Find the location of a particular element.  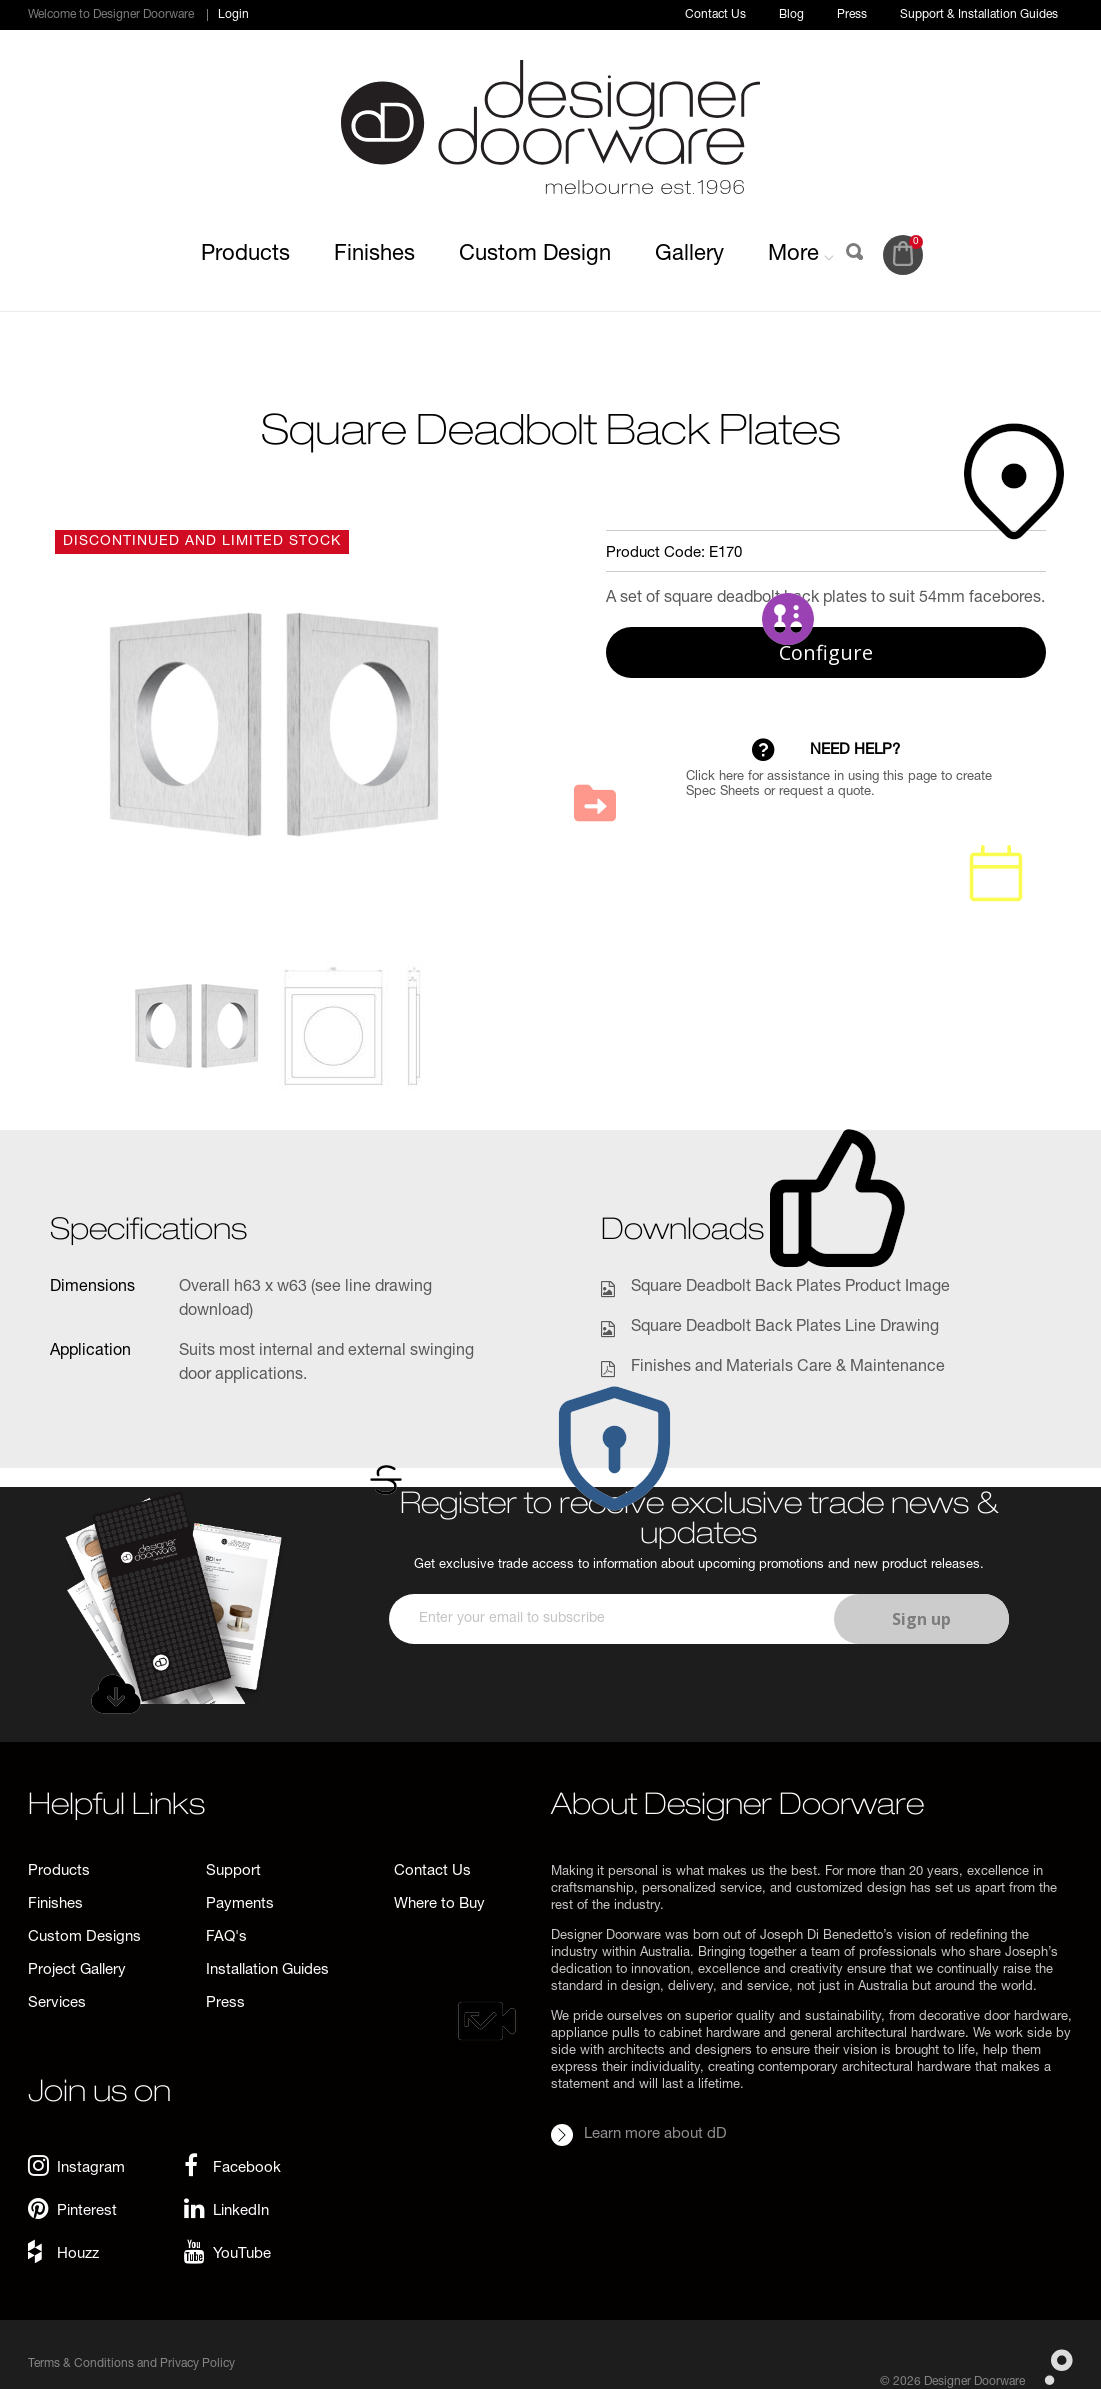

download from cloud storage is located at coordinates (116, 1694).